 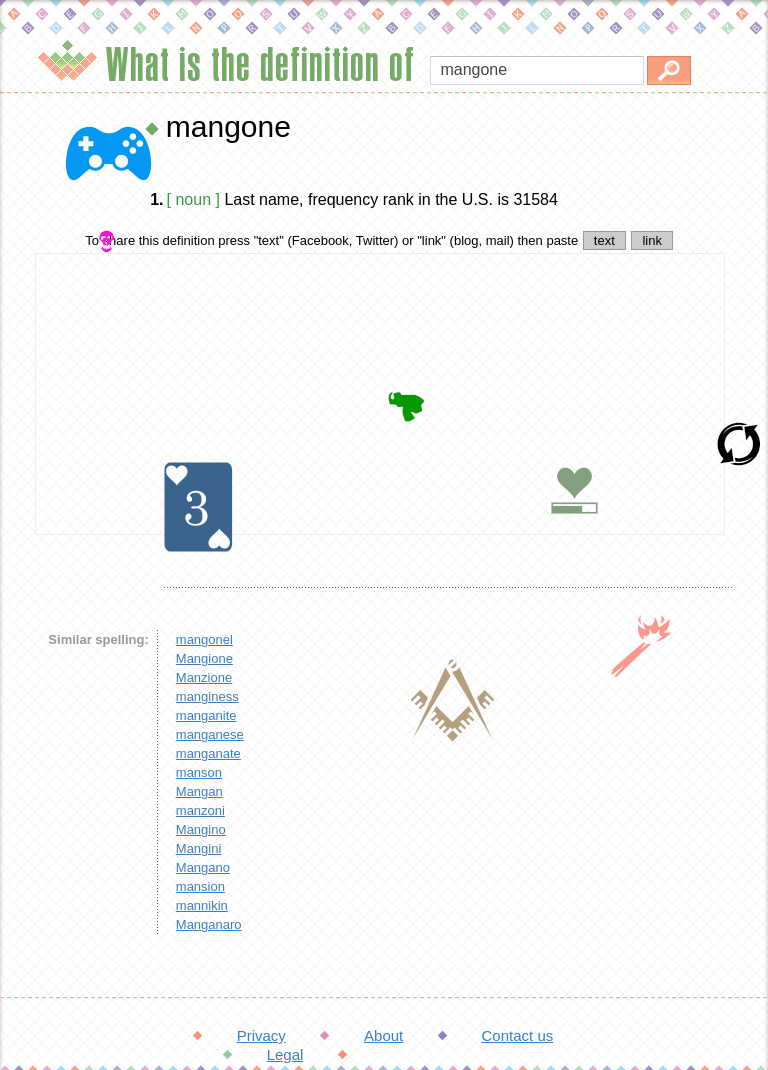 What do you see at coordinates (108, 153) in the screenshot?
I see `open gaming or play games section` at bounding box center [108, 153].